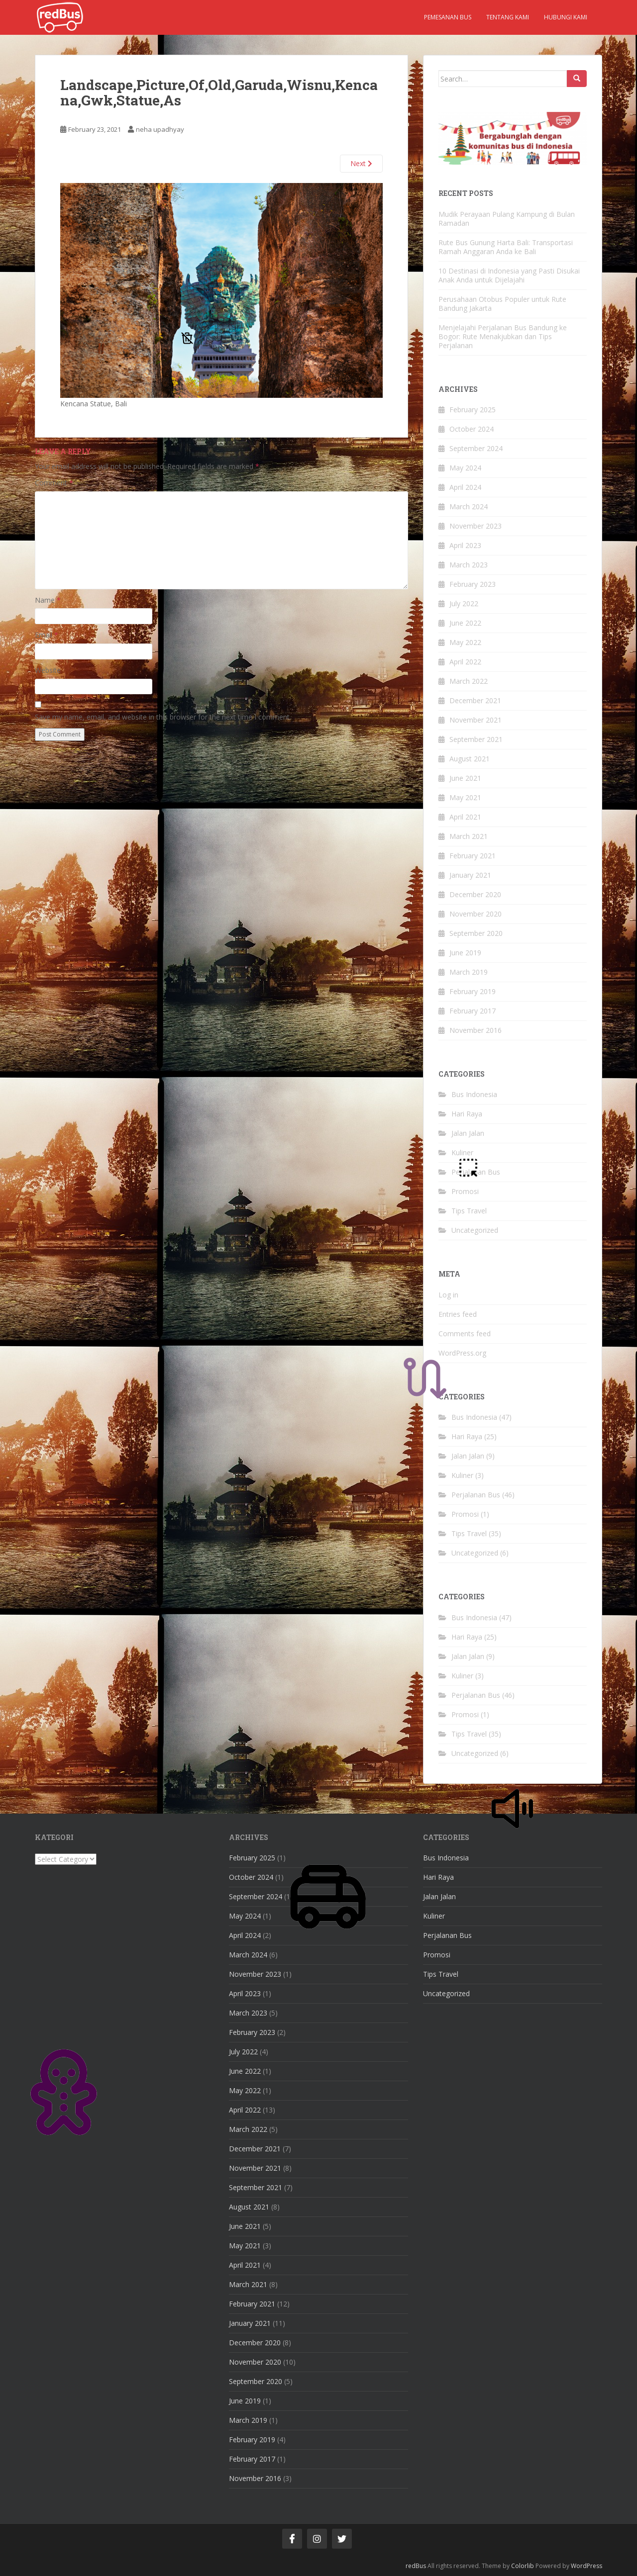 This screenshot has height=2576, width=637. What do you see at coordinates (187, 338) in the screenshot?
I see `delete function is disabled or unavailable` at bounding box center [187, 338].